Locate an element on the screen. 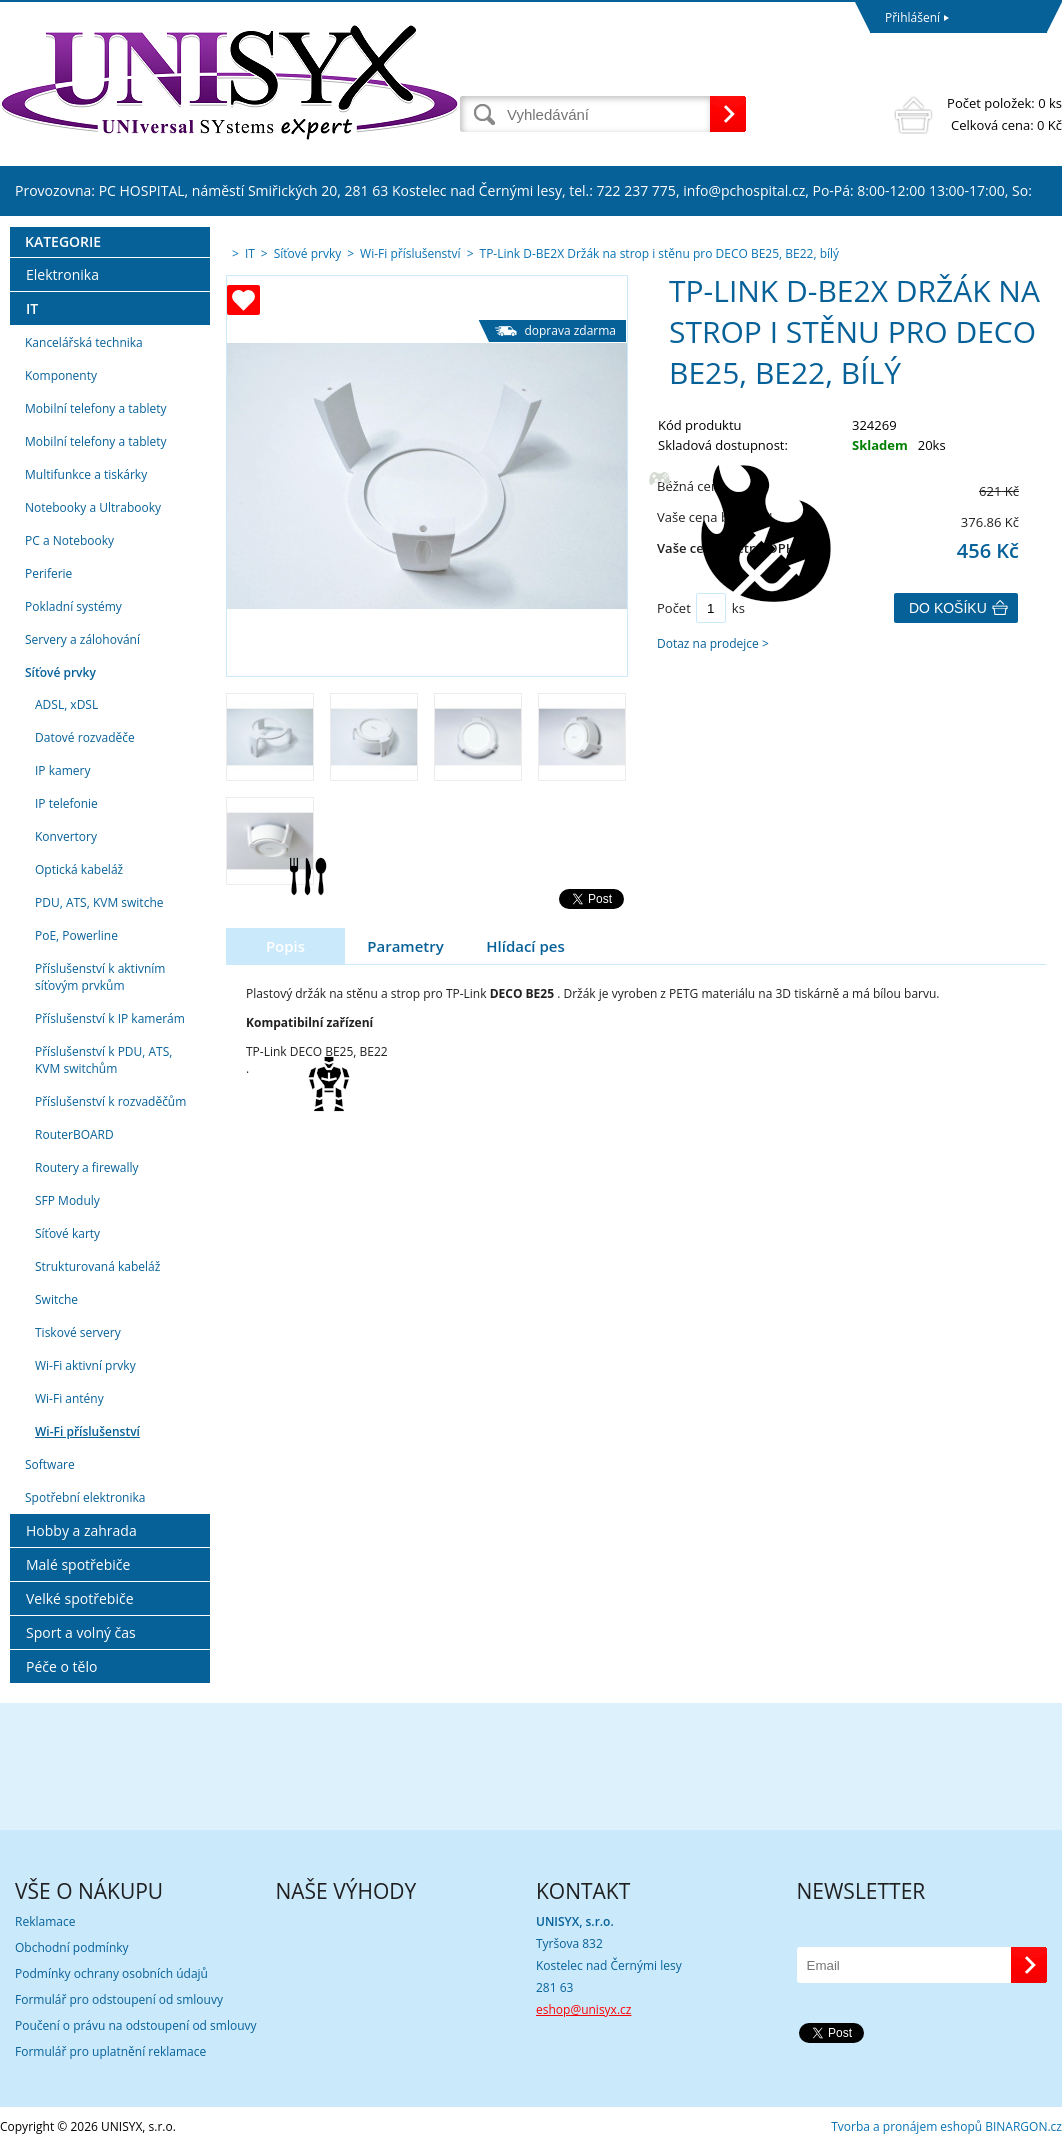 The image size is (1062, 2147). view nearby restaurants or dining options is located at coordinates (307, 876).